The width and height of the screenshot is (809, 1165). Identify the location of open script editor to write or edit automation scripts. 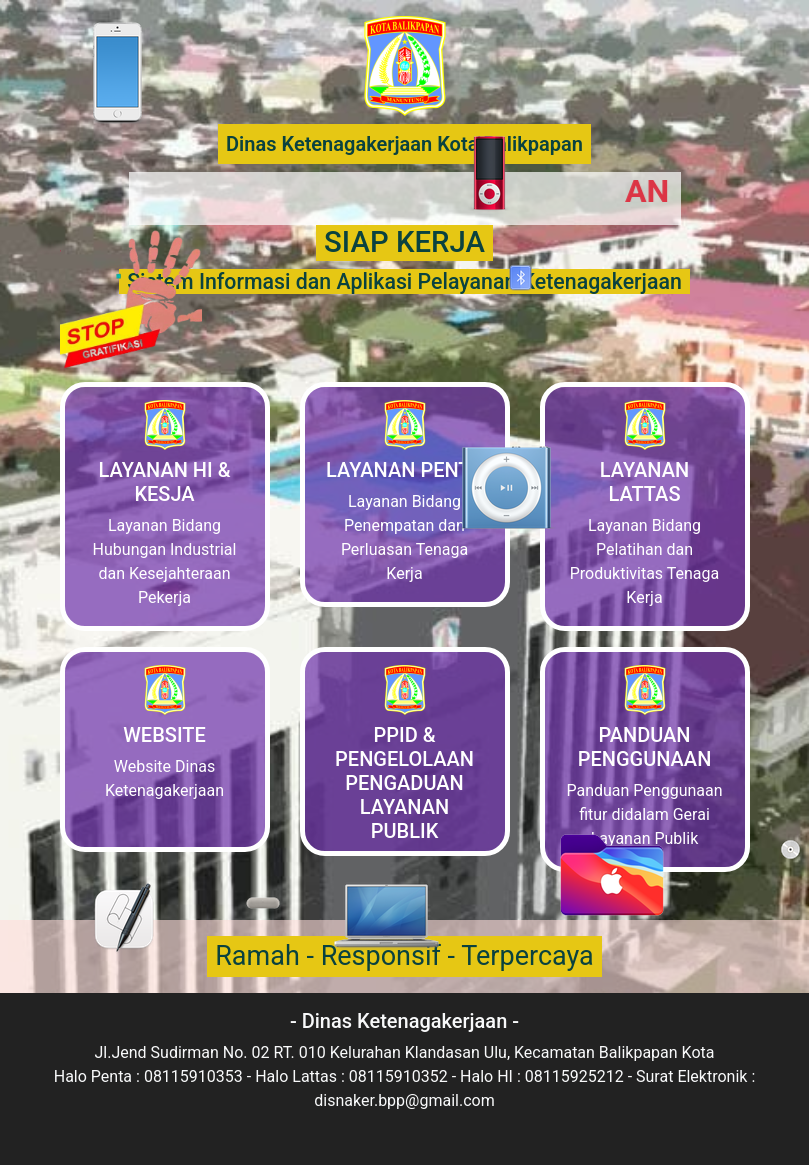
(124, 919).